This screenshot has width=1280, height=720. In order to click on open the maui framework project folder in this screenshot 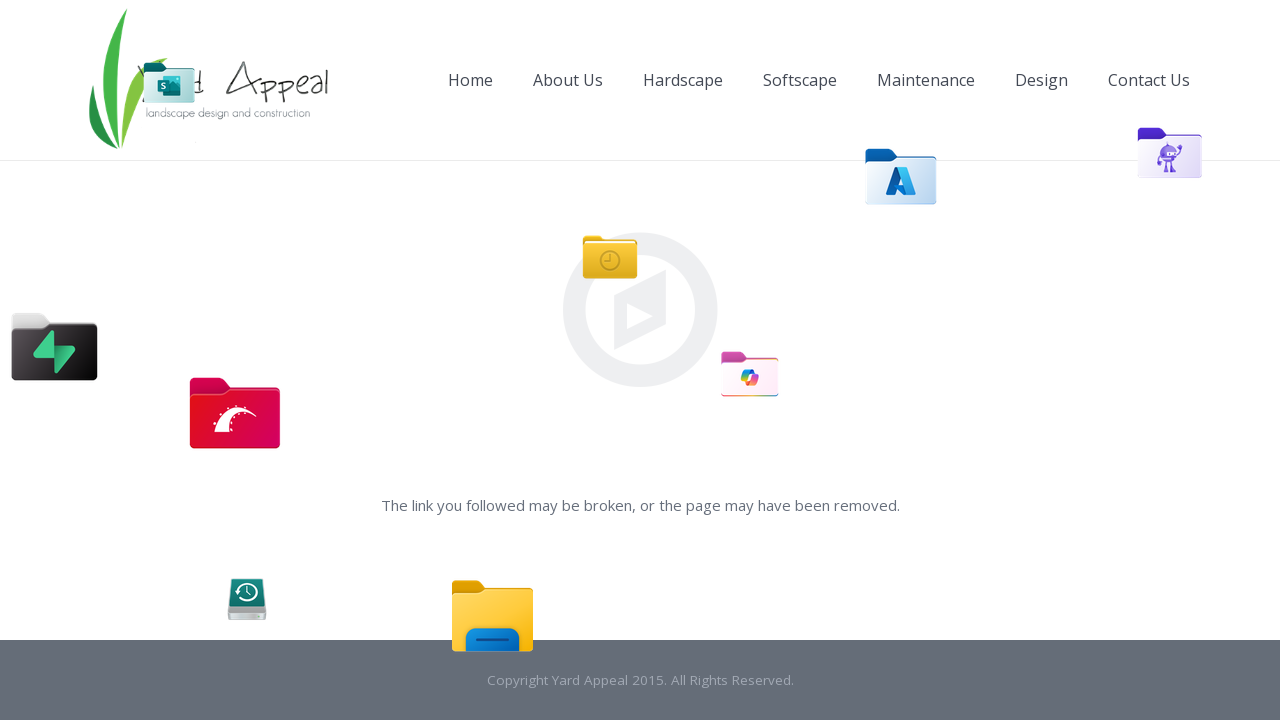, I will do `click(1169, 154)`.